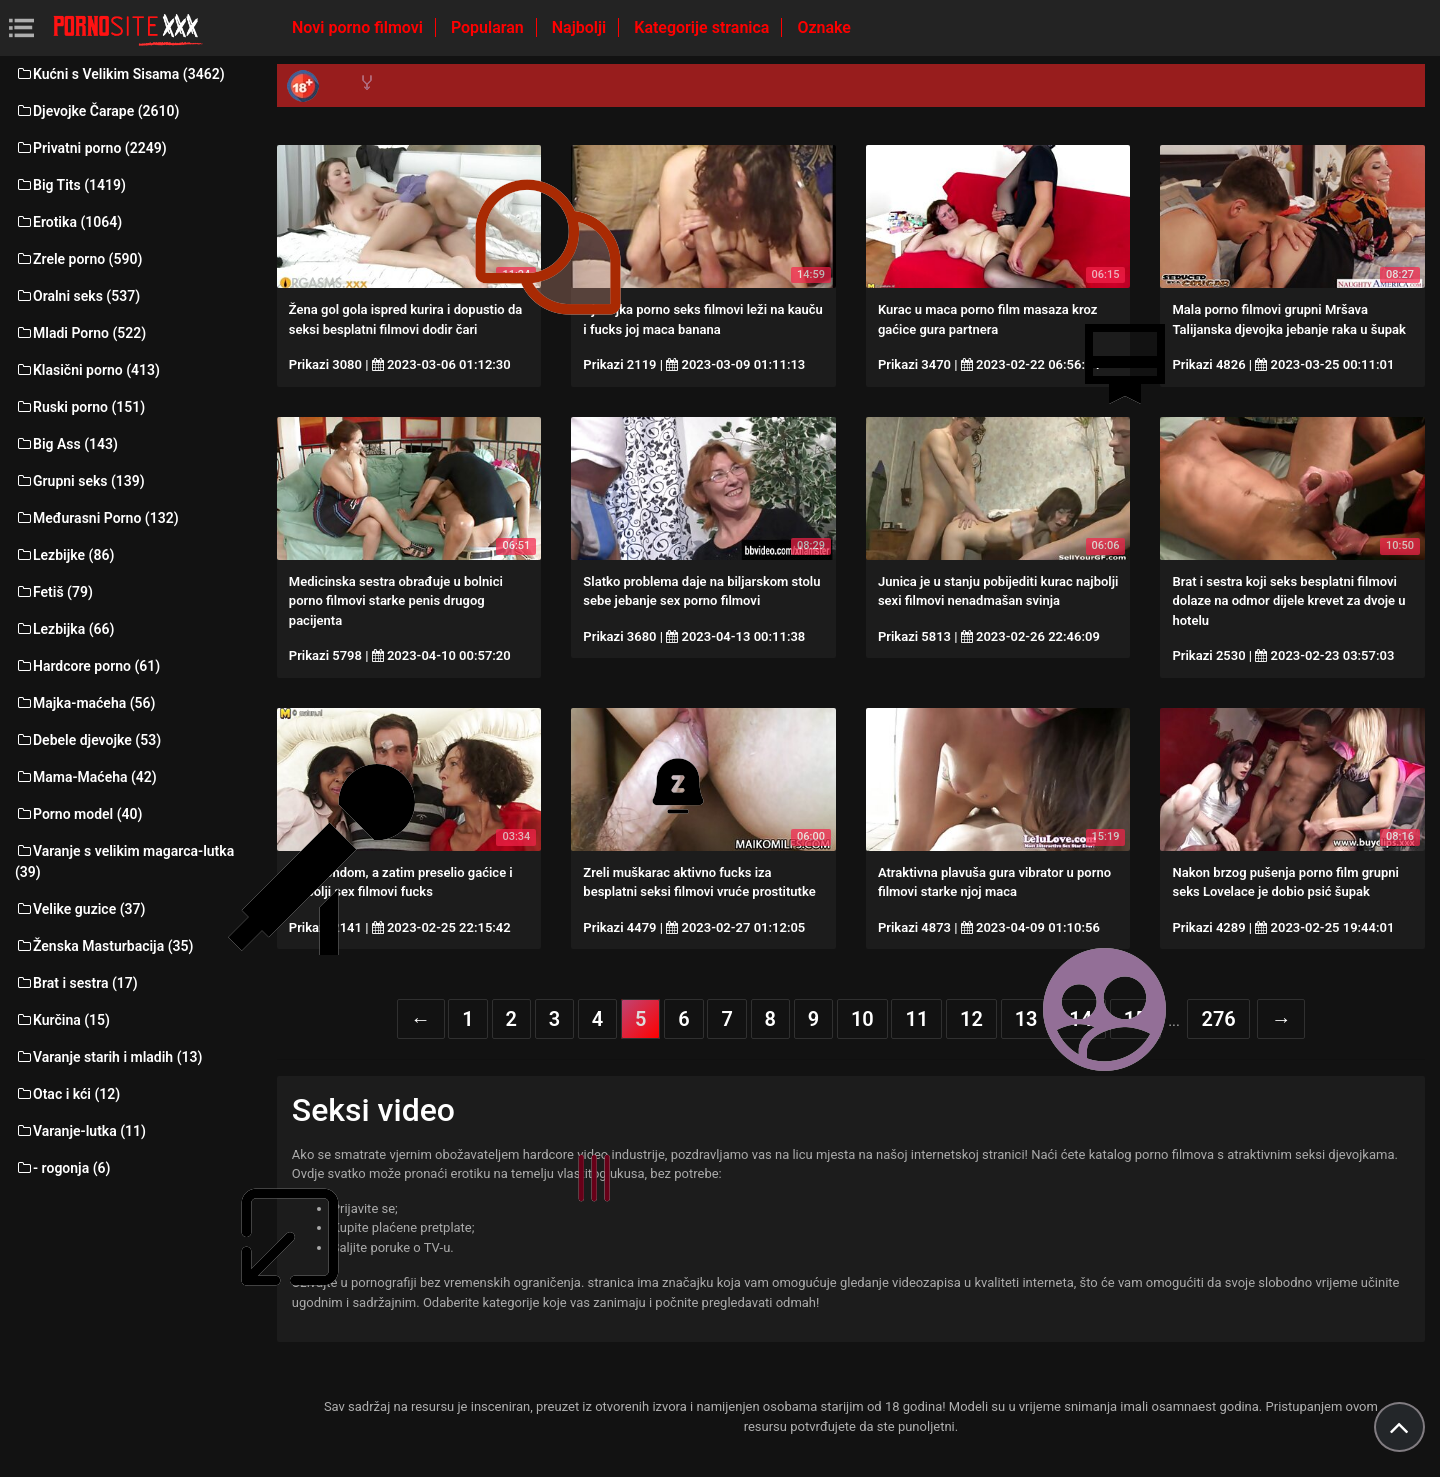 The width and height of the screenshot is (1440, 1477). What do you see at coordinates (290, 1237) in the screenshot?
I see `move content outside the current container` at bounding box center [290, 1237].